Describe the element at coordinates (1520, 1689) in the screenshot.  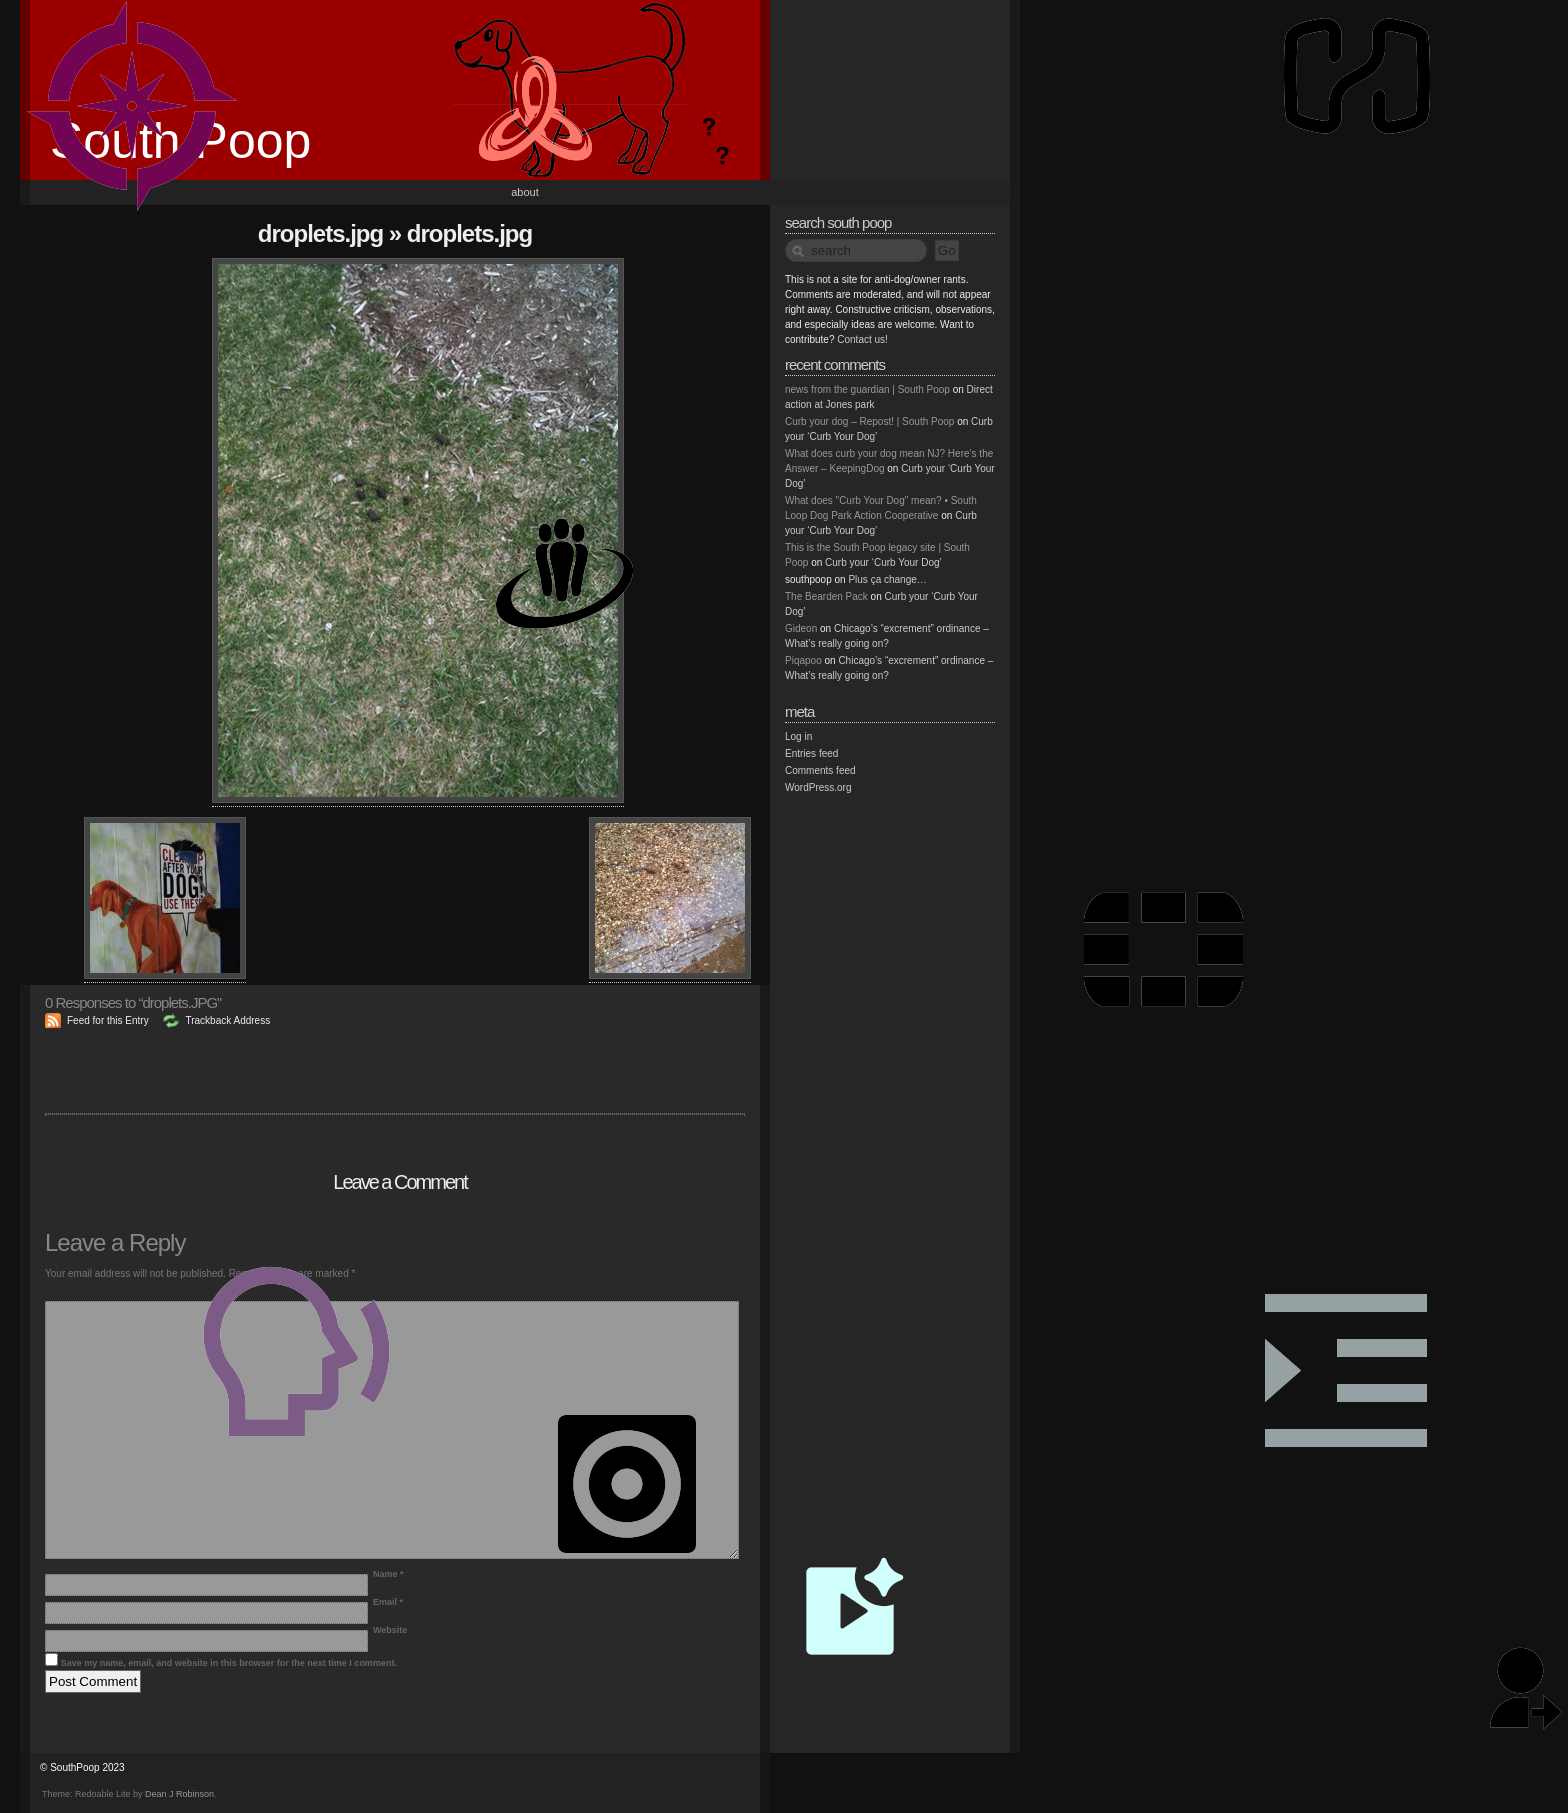
I see `share user profile with others` at that location.